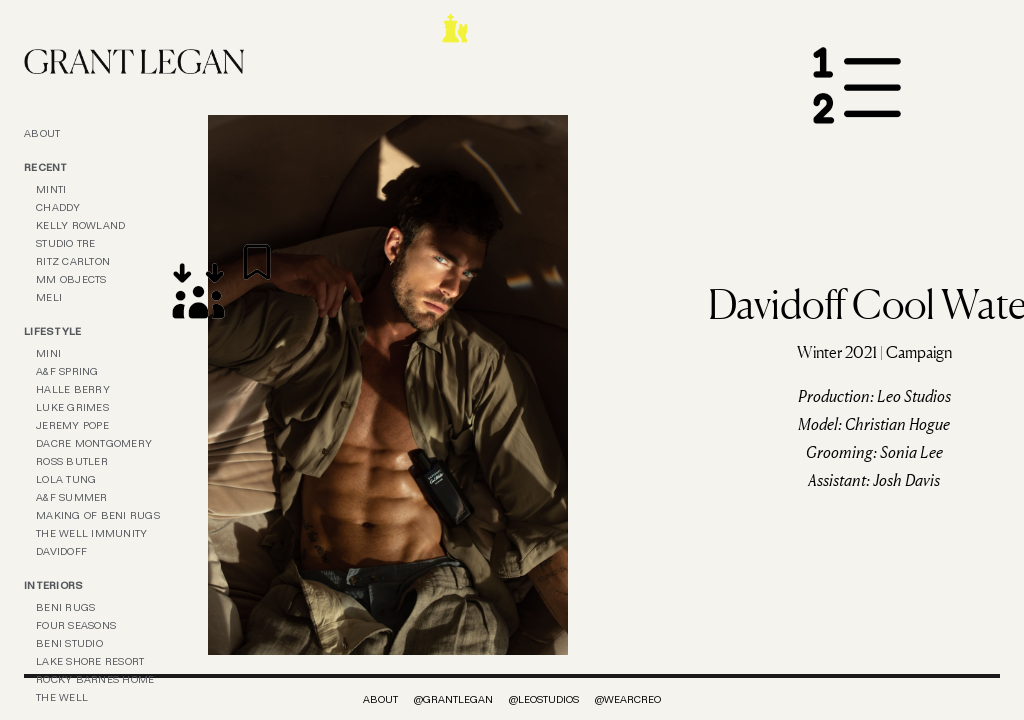 Image resolution: width=1024 pixels, height=720 pixels. I want to click on play chess game, so click(454, 29).